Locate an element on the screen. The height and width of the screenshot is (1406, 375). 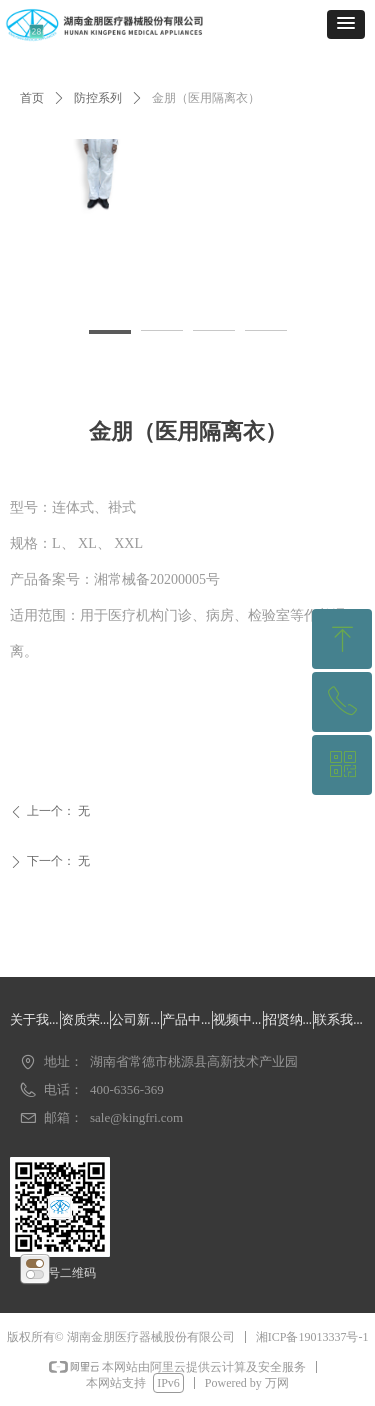
open unity tweak tool settings is located at coordinates (35, 1269).